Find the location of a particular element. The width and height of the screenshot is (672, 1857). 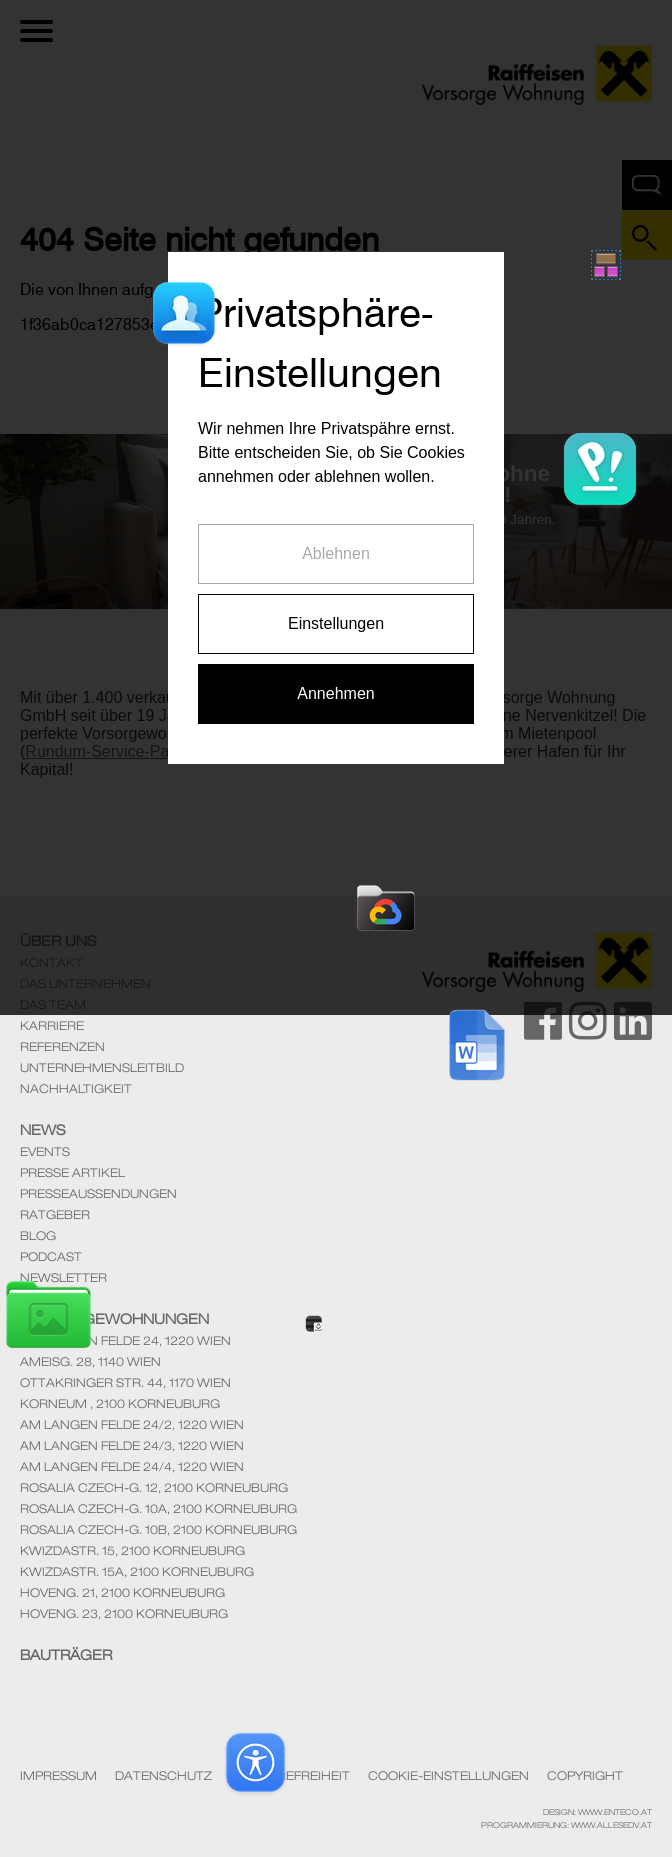

access contacts or user directory is located at coordinates (184, 313).